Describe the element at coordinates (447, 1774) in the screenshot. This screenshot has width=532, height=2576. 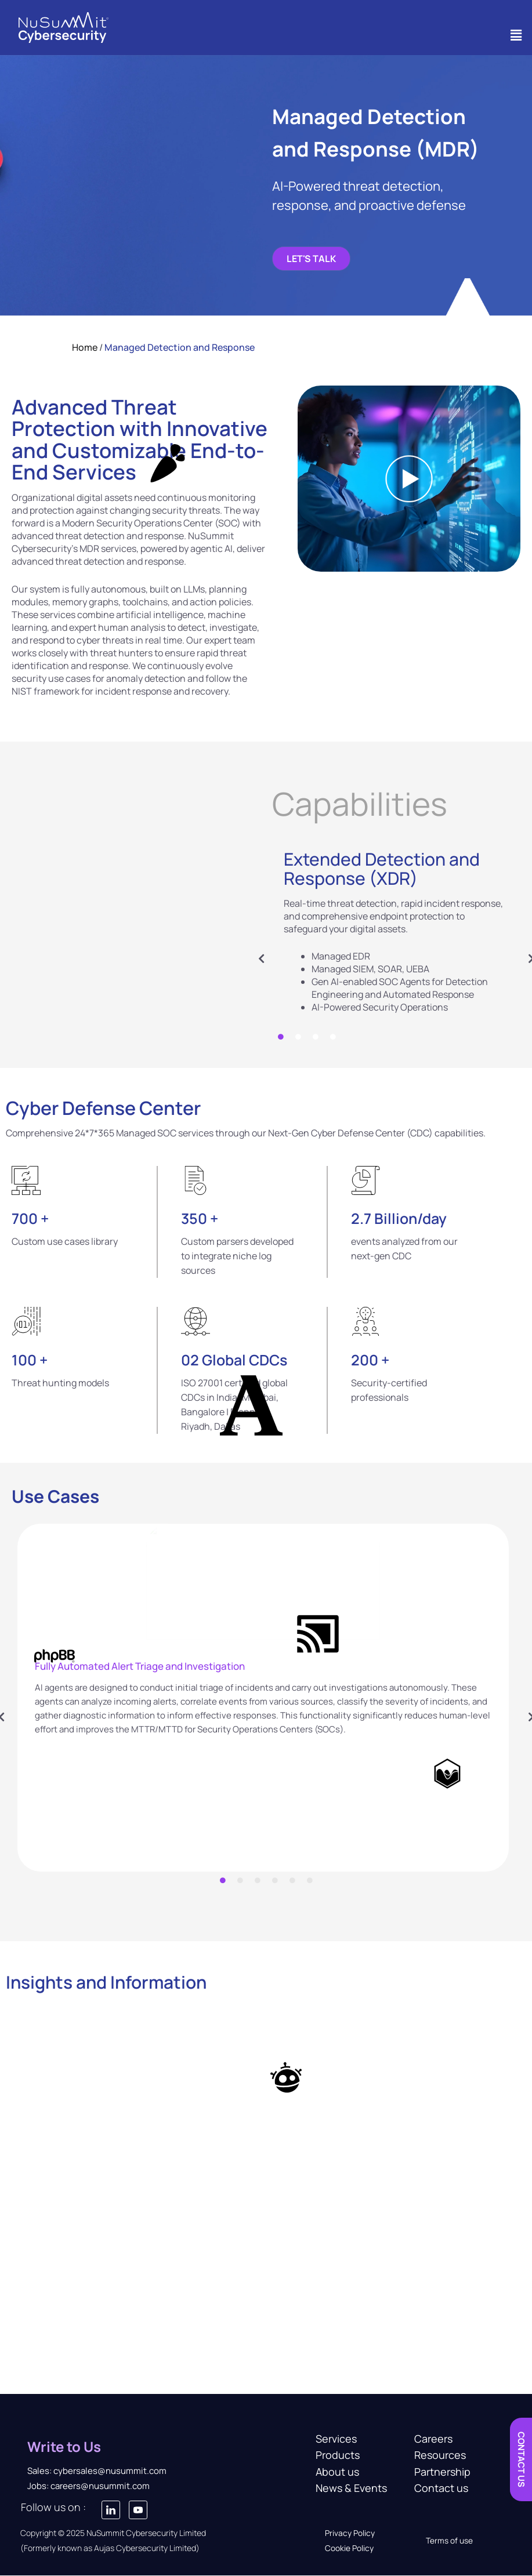
I see `chart.js library logo` at that location.